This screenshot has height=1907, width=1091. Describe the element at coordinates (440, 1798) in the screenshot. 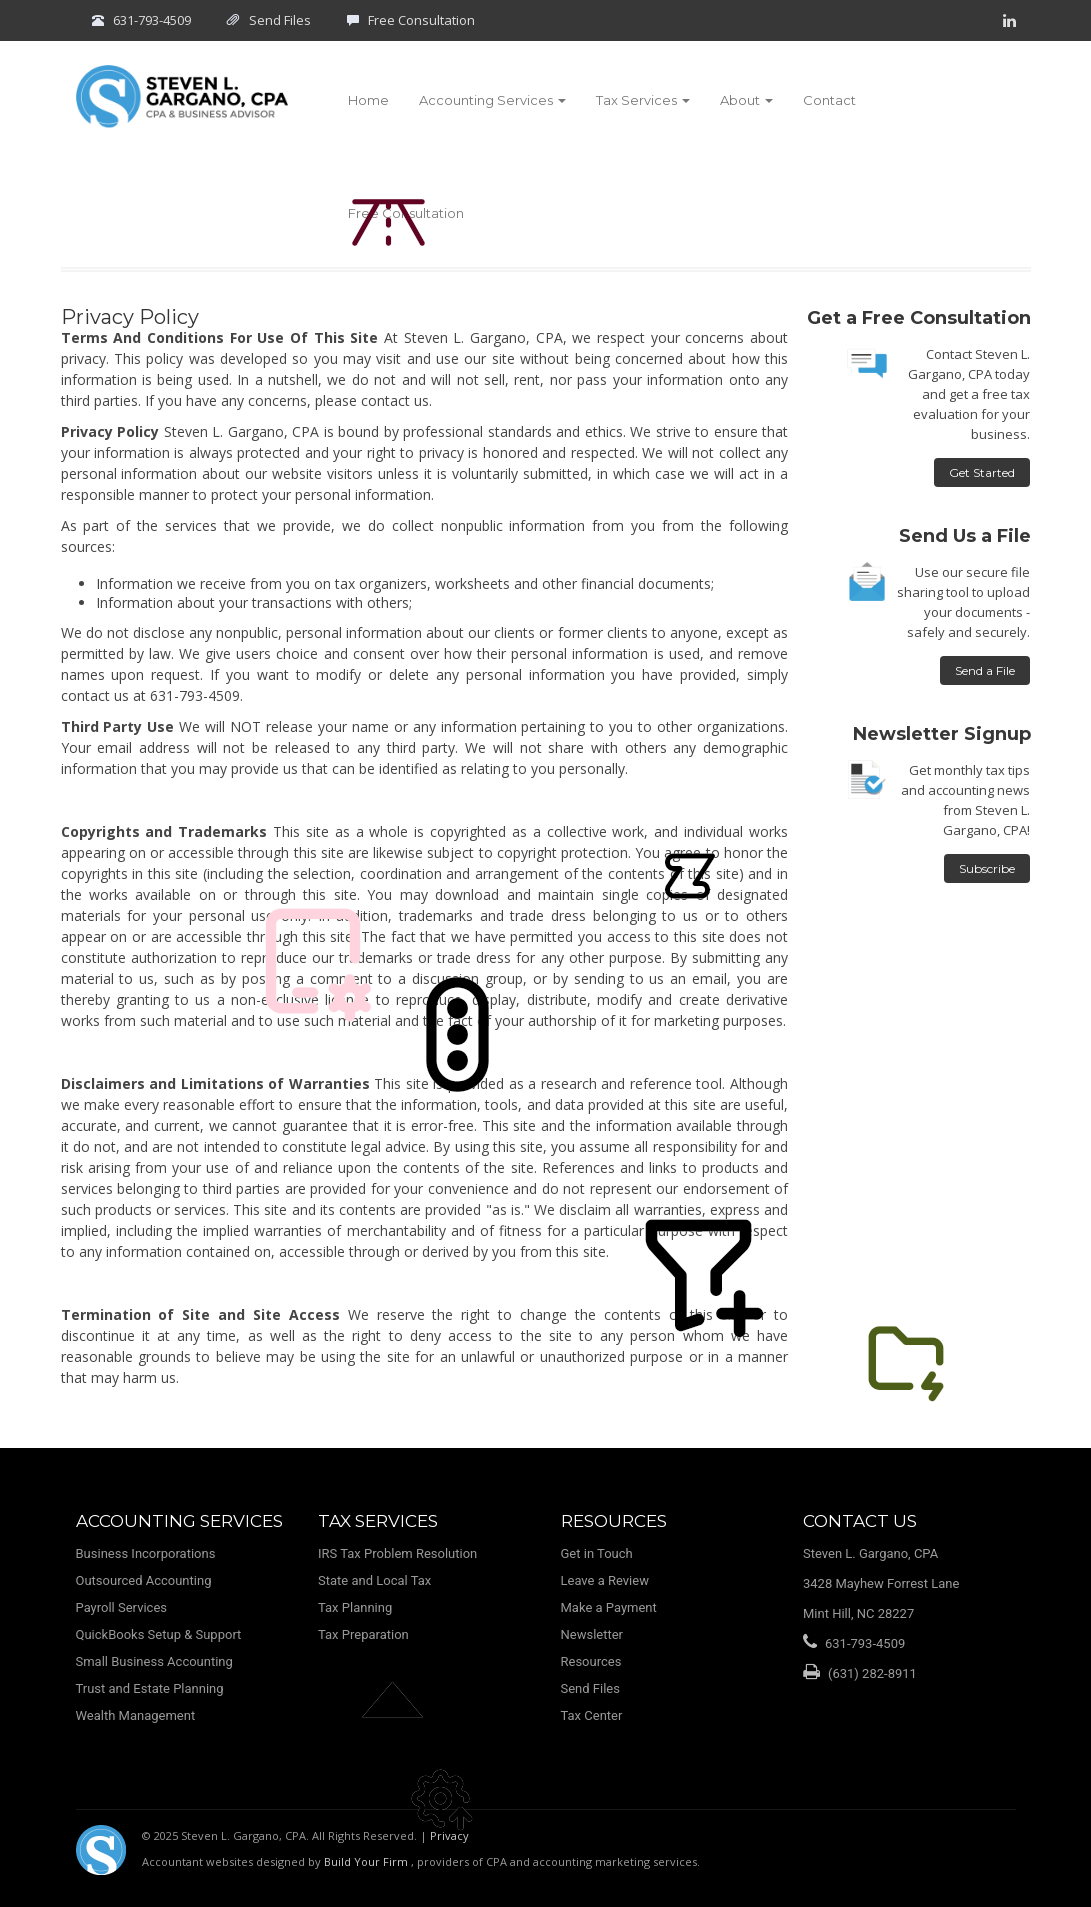

I see `upgrade or update settings` at that location.